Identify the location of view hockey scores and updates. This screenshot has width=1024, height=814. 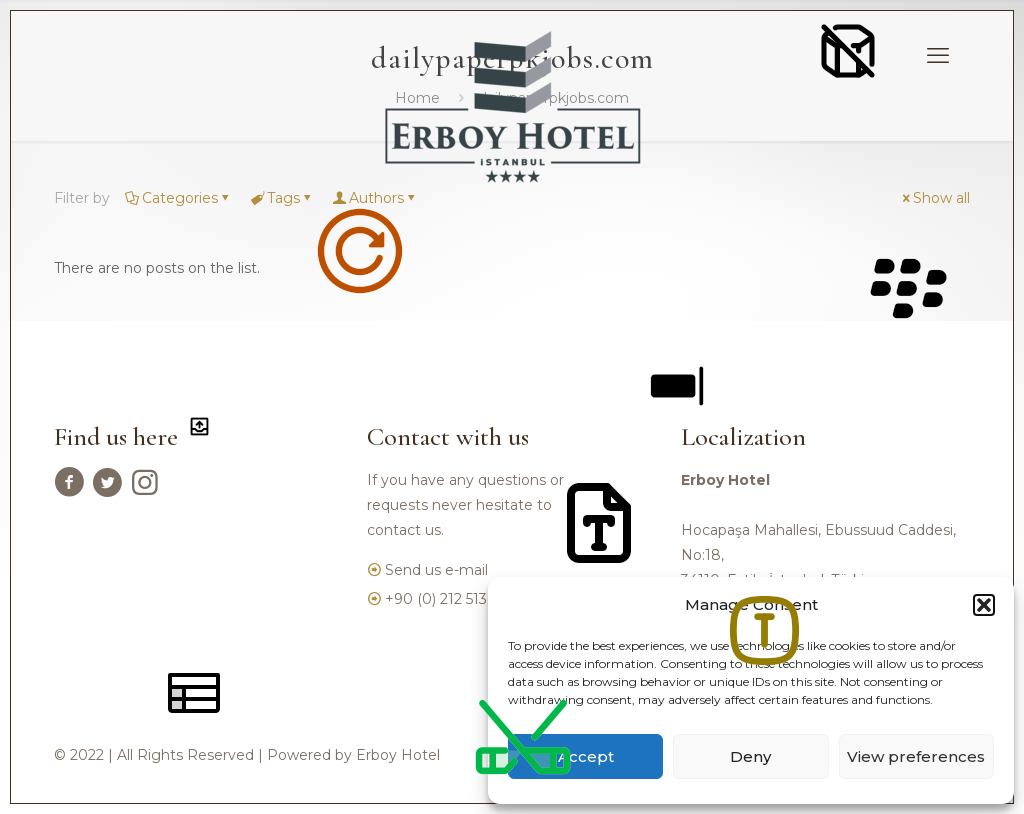
(523, 737).